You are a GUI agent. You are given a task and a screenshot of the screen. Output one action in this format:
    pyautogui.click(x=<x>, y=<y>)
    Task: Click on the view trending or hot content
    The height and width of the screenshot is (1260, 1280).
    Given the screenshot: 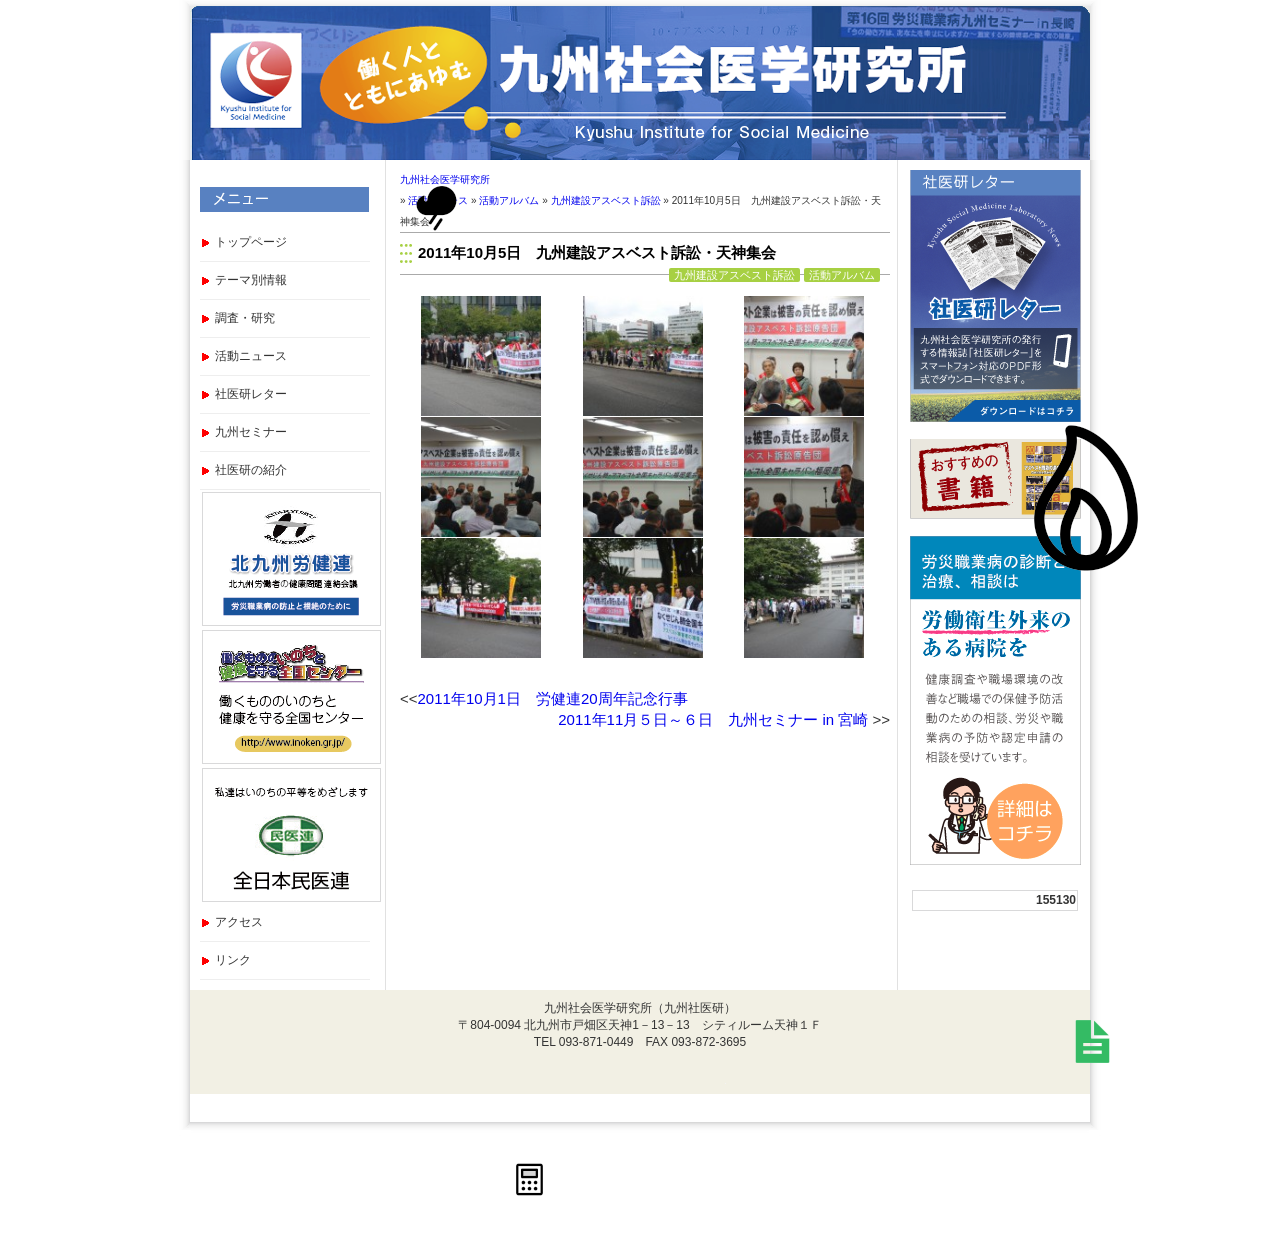 What is the action you would take?
    pyautogui.click(x=1086, y=498)
    